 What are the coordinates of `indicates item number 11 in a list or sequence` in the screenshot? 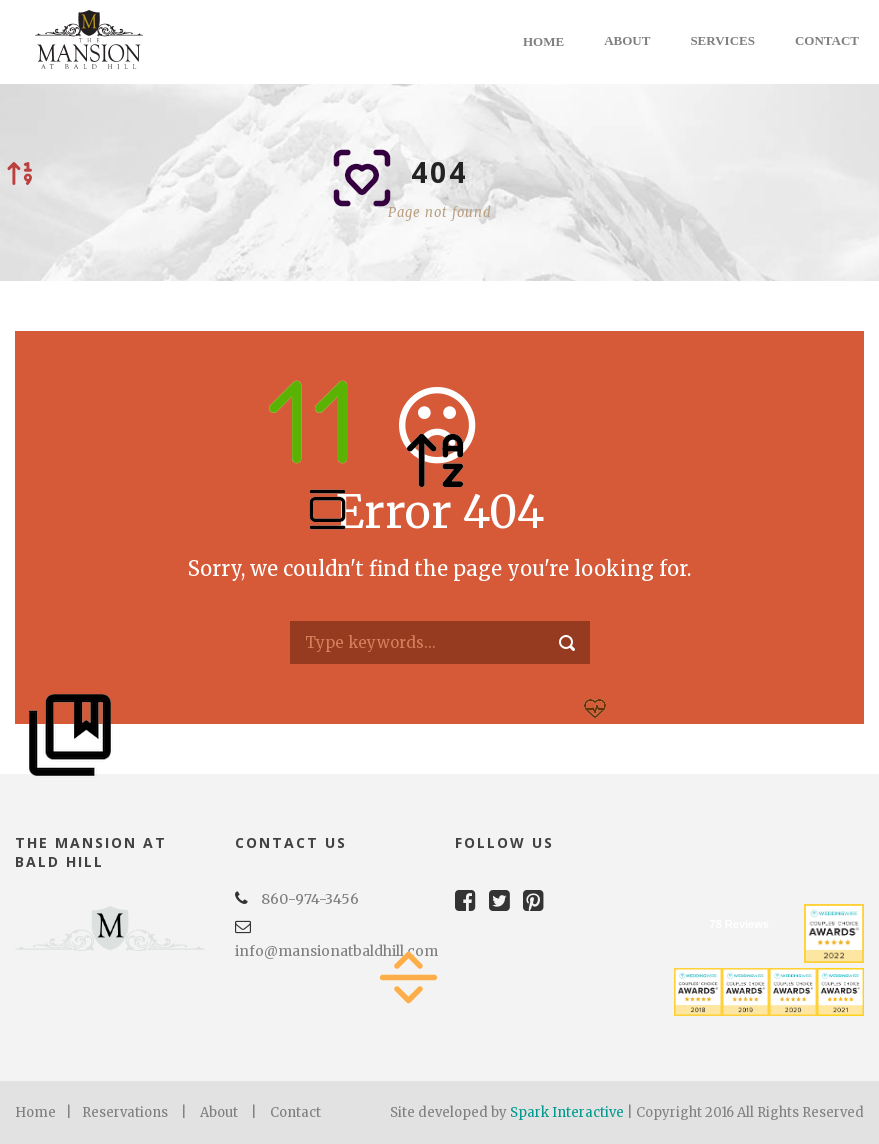 It's located at (315, 422).